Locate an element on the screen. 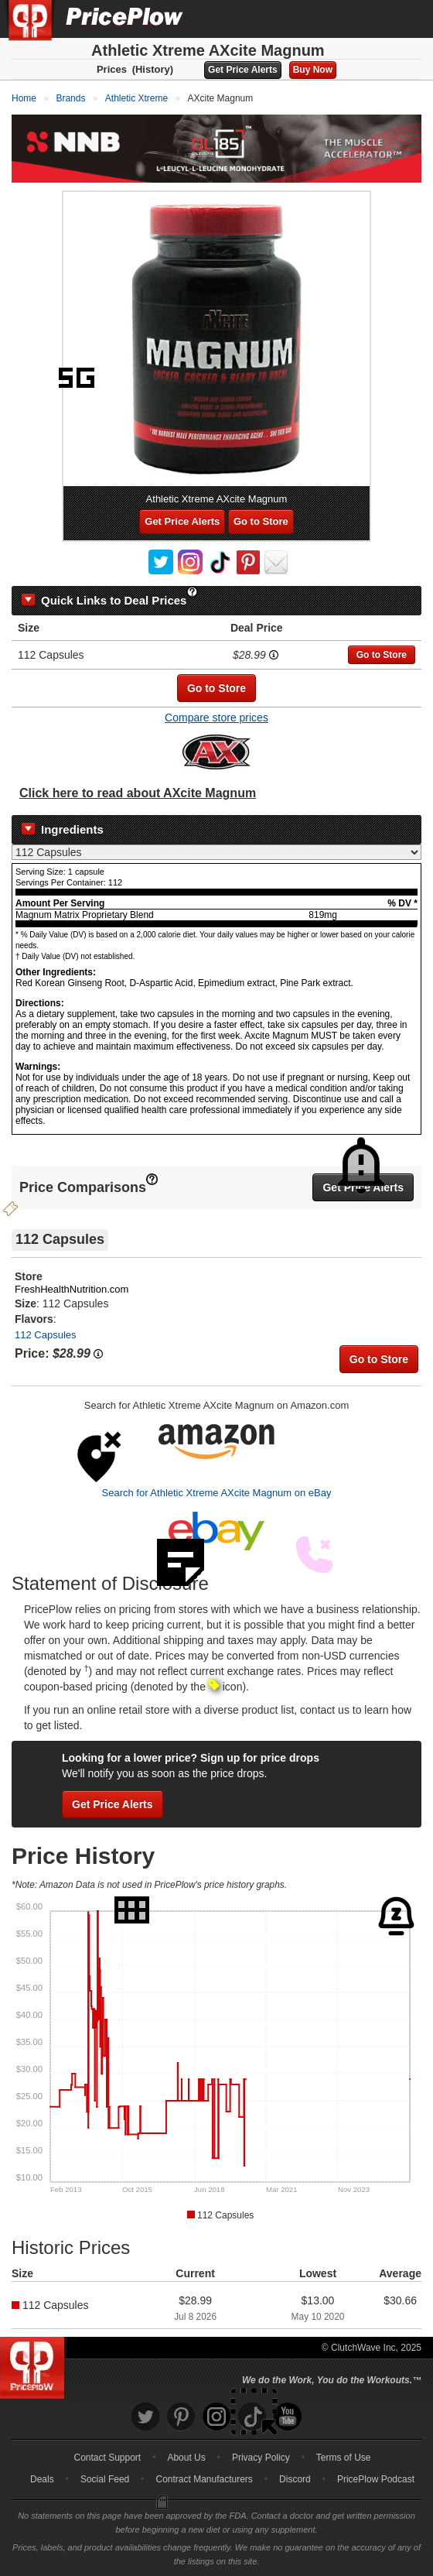 This screenshot has height=2576, width=433. draw a selection area is located at coordinates (254, 2411).